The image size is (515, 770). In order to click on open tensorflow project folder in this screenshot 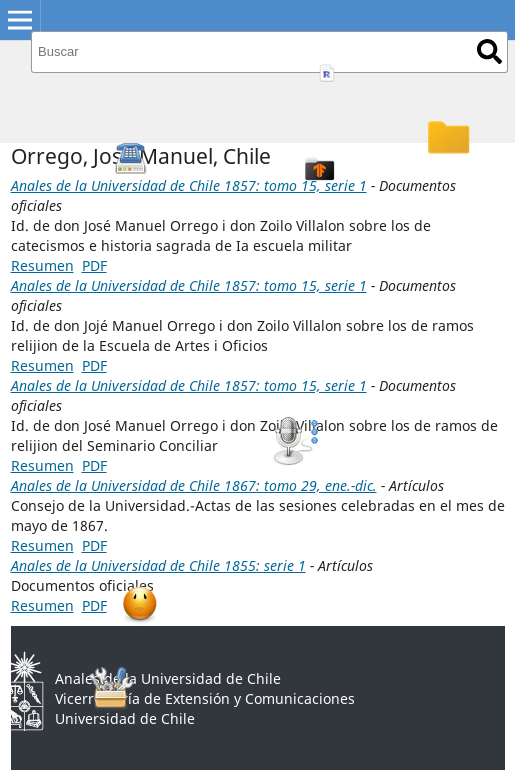, I will do `click(319, 169)`.